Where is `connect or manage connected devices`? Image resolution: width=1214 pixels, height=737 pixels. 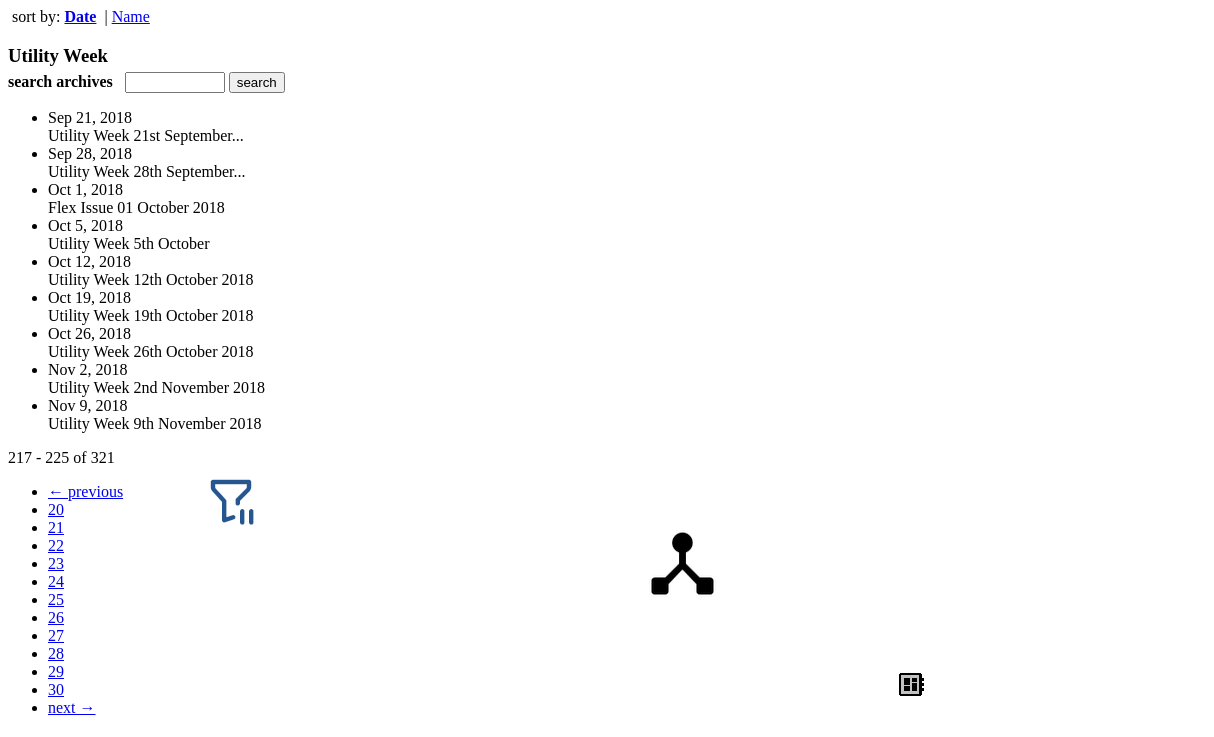
connect or manage connected devices is located at coordinates (682, 563).